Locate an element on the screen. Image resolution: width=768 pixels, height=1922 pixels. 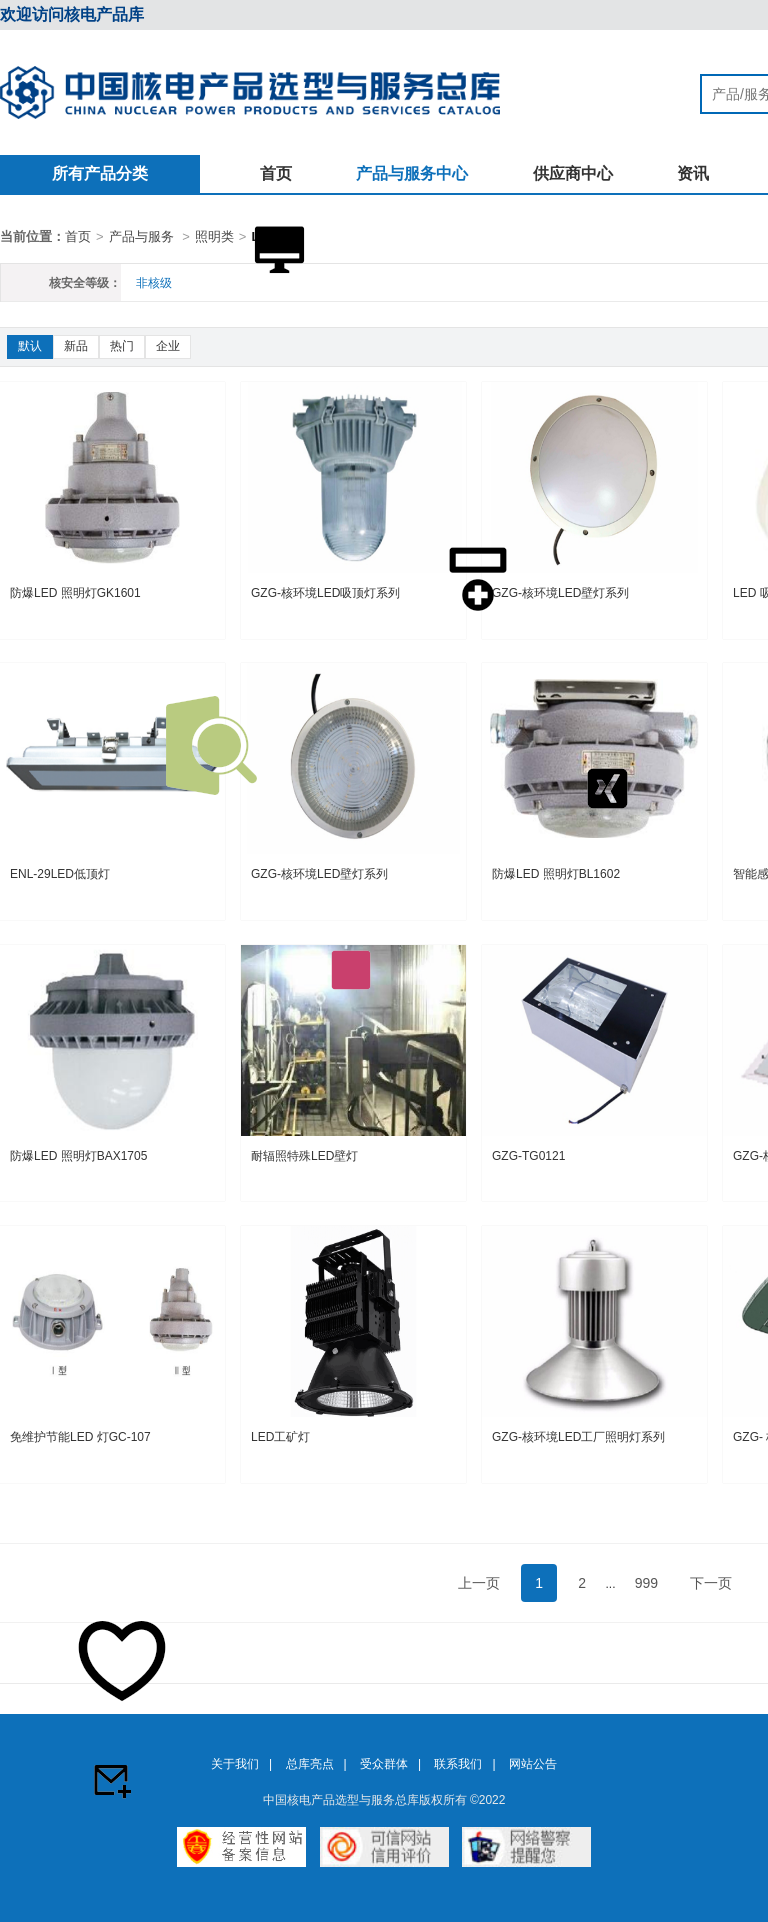
mac desktop computer or imac device is located at coordinates (279, 248).